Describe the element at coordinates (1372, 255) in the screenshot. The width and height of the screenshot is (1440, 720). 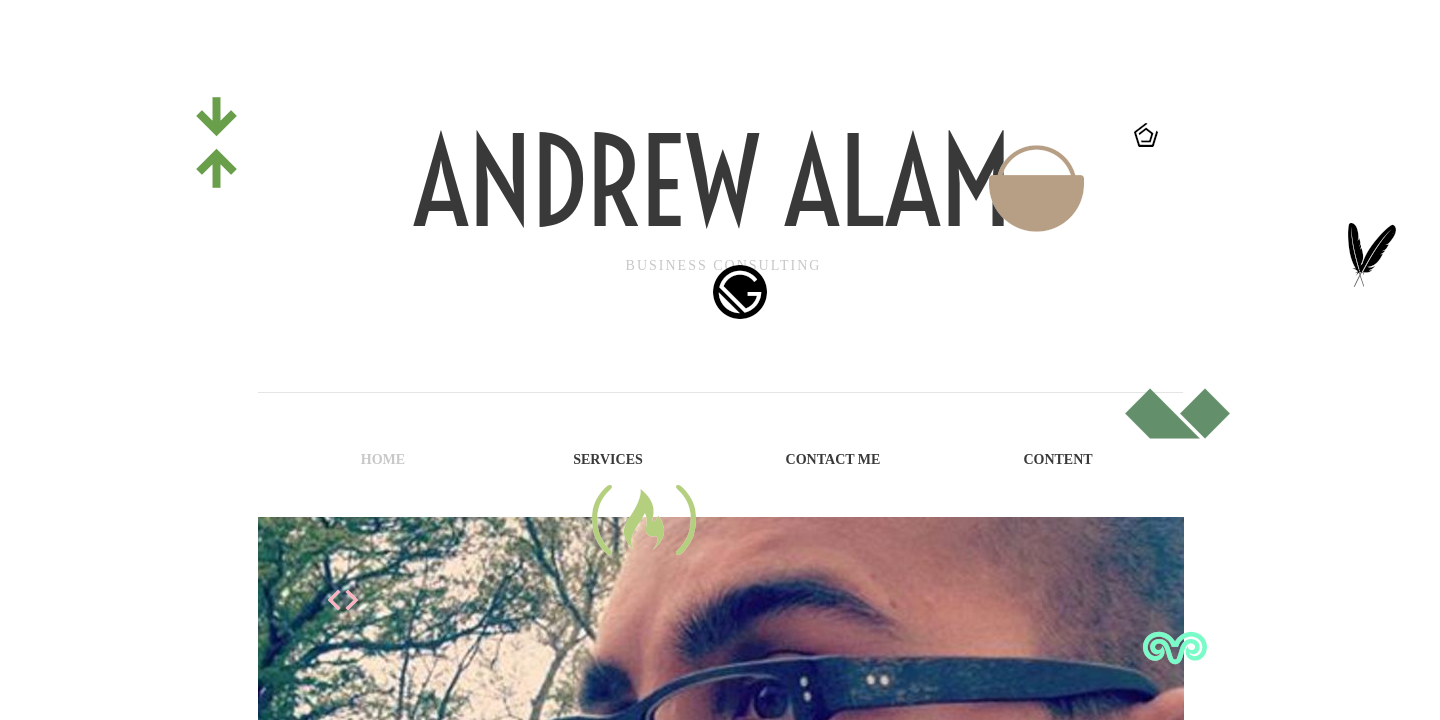
I see `apache maven project or build tool` at that location.